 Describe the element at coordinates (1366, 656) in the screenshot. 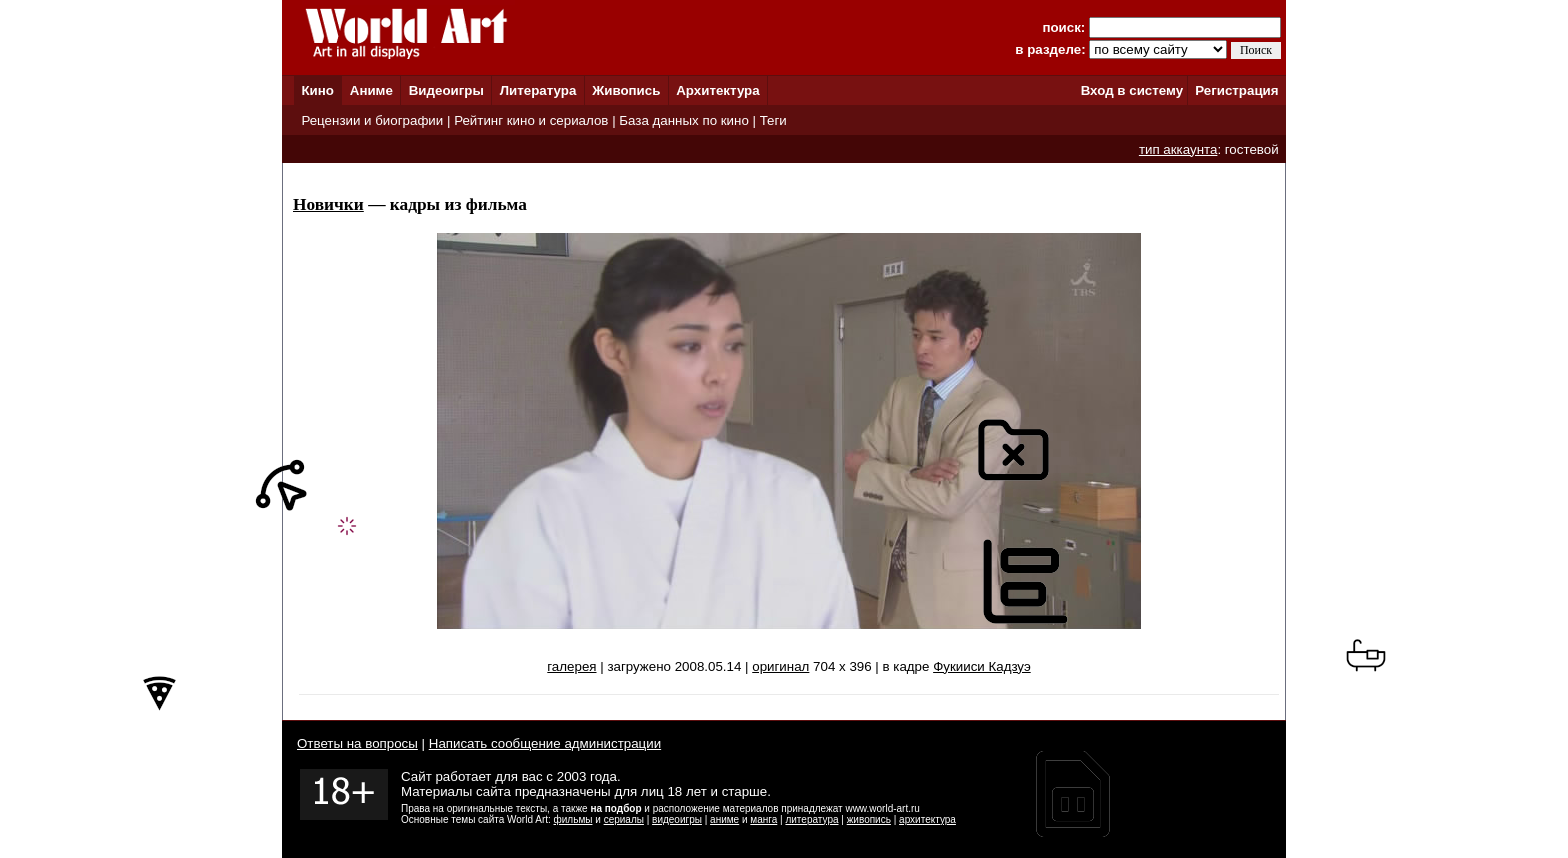

I see `indicates bathroom amenities available` at that location.